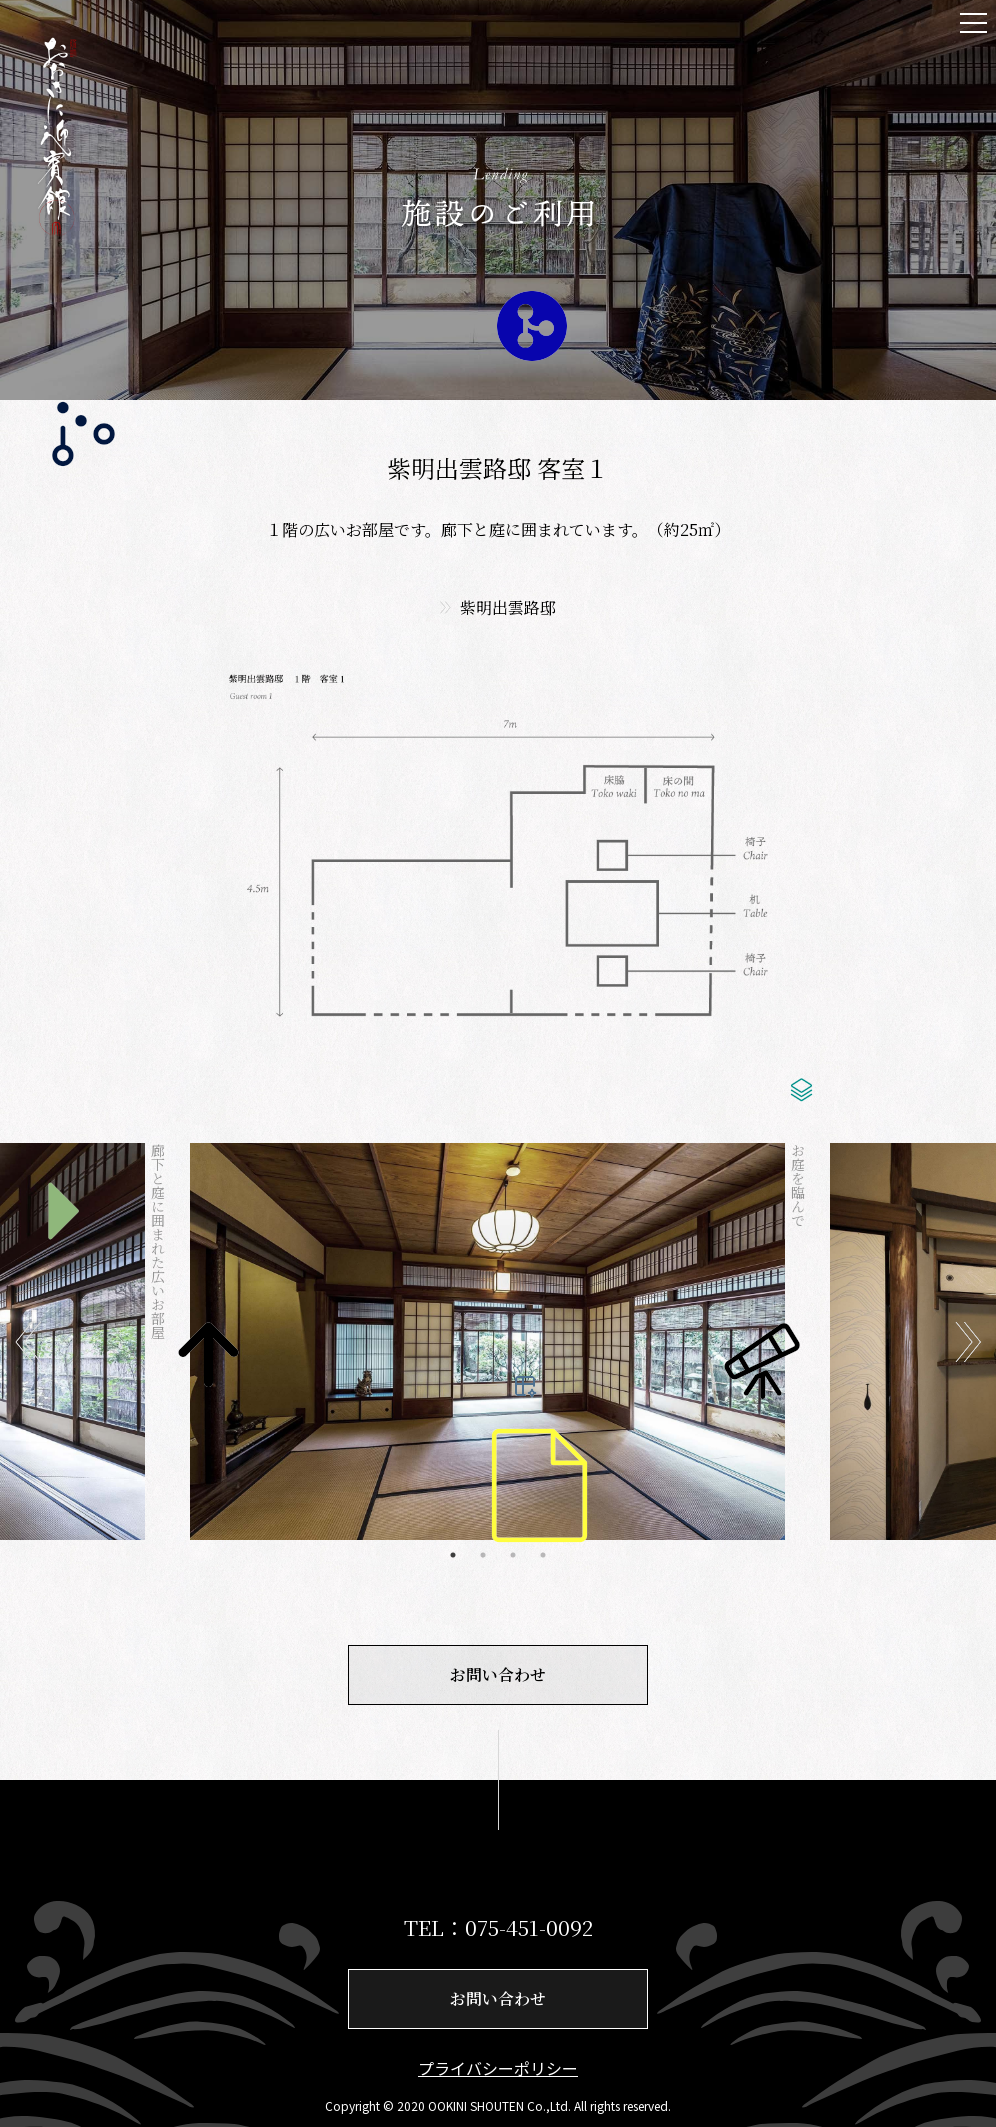 This screenshot has width=996, height=2127. What do you see at coordinates (64, 1211) in the screenshot?
I see `play media or start playback` at bounding box center [64, 1211].